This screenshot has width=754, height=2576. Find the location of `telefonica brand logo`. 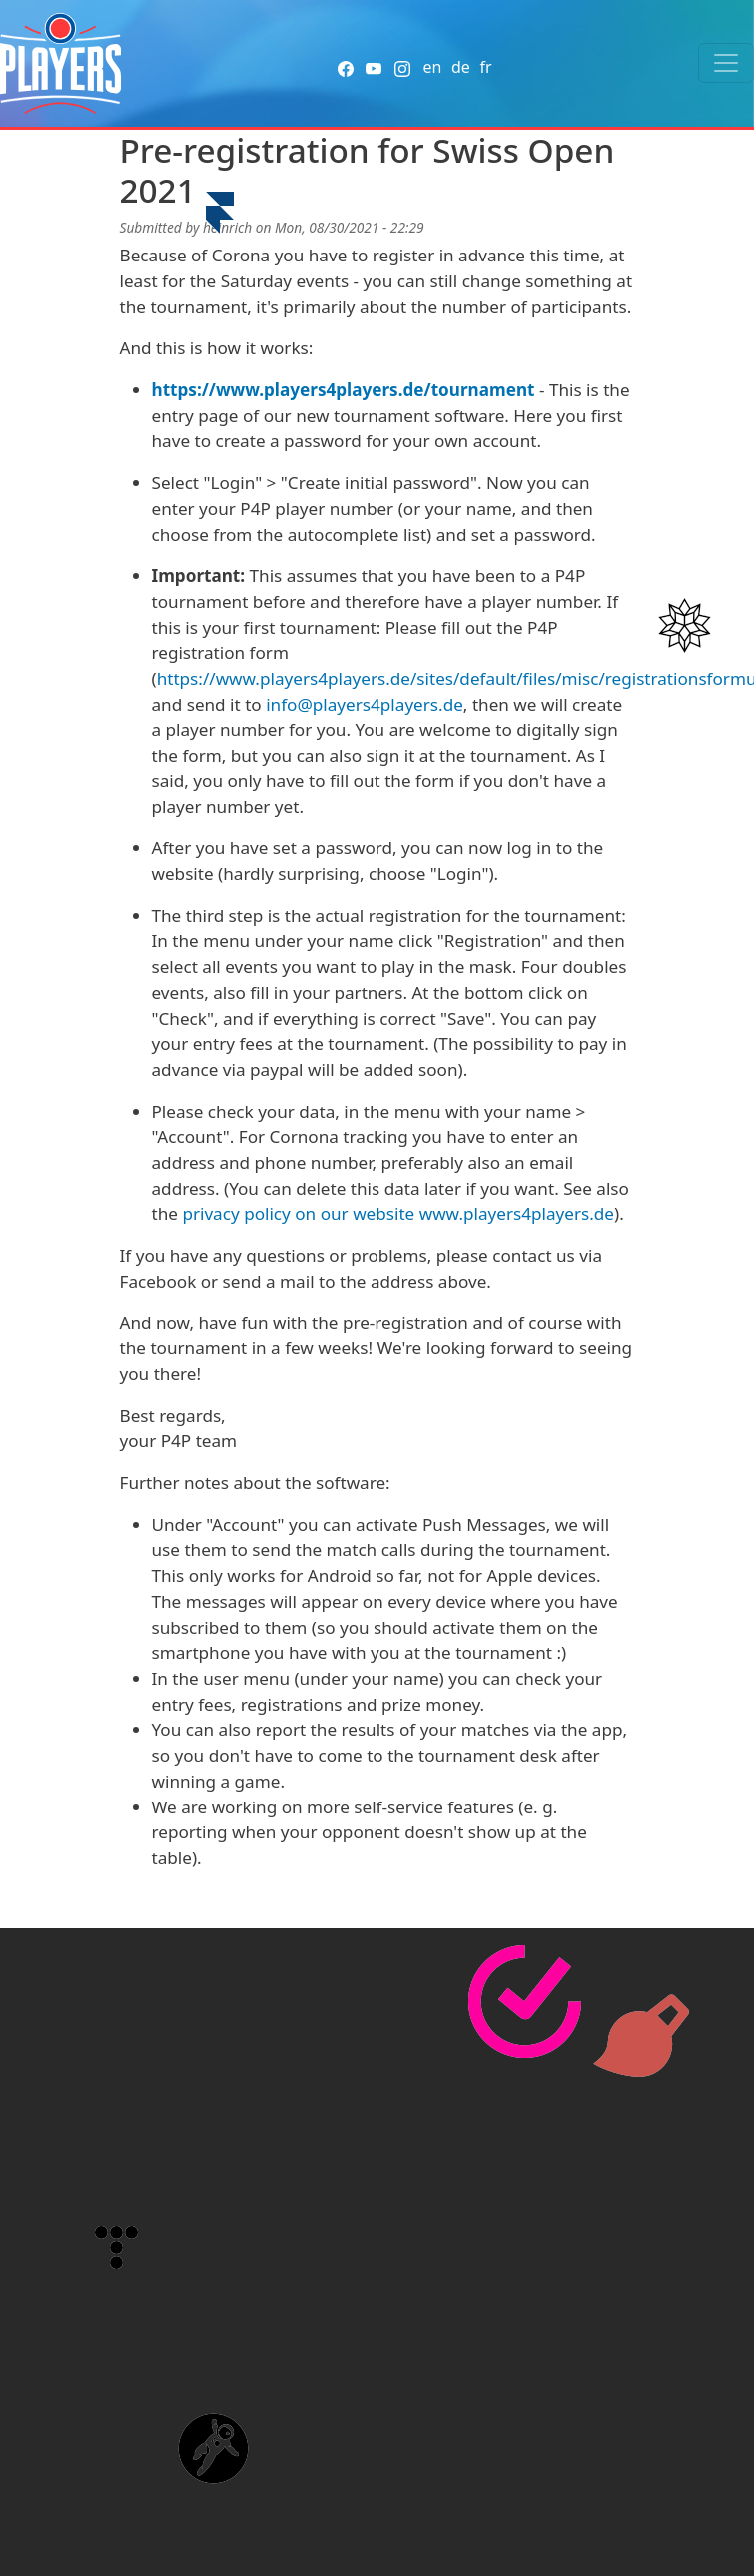

telefonica brand logo is located at coordinates (116, 2247).